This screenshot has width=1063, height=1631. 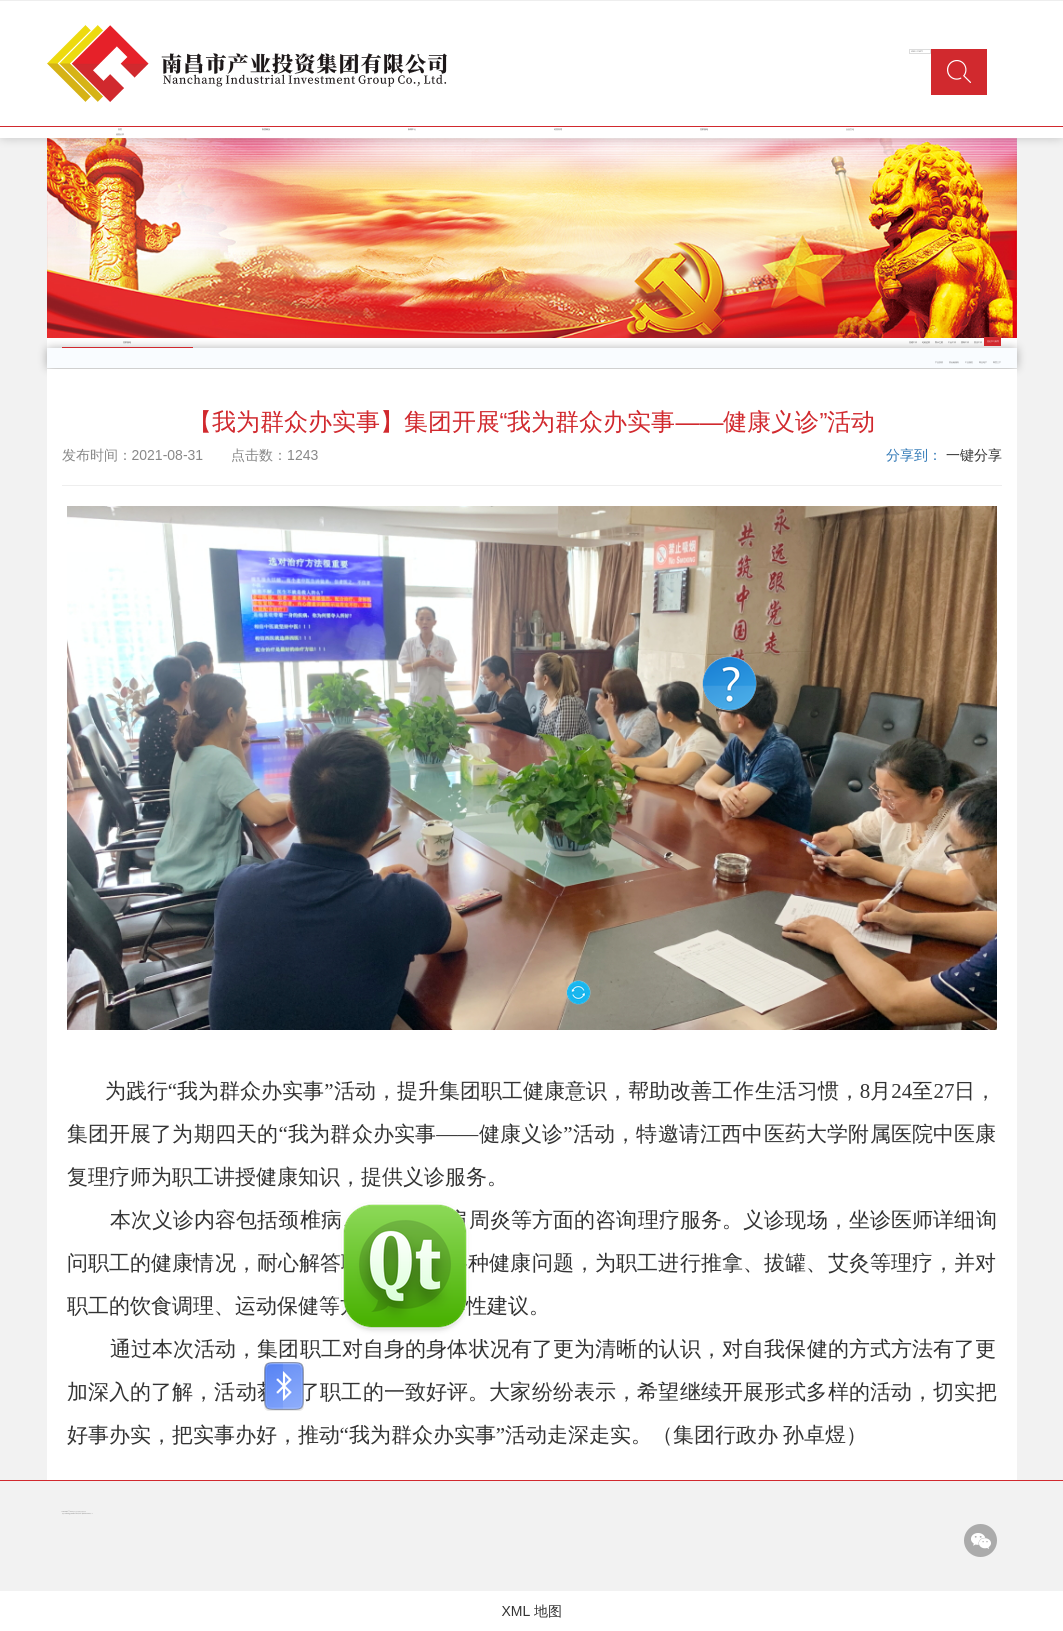 What do you see at coordinates (405, 1266) in the screenshot?
I see `open qt linguist translation tool` at bounding box center [405, 1266].